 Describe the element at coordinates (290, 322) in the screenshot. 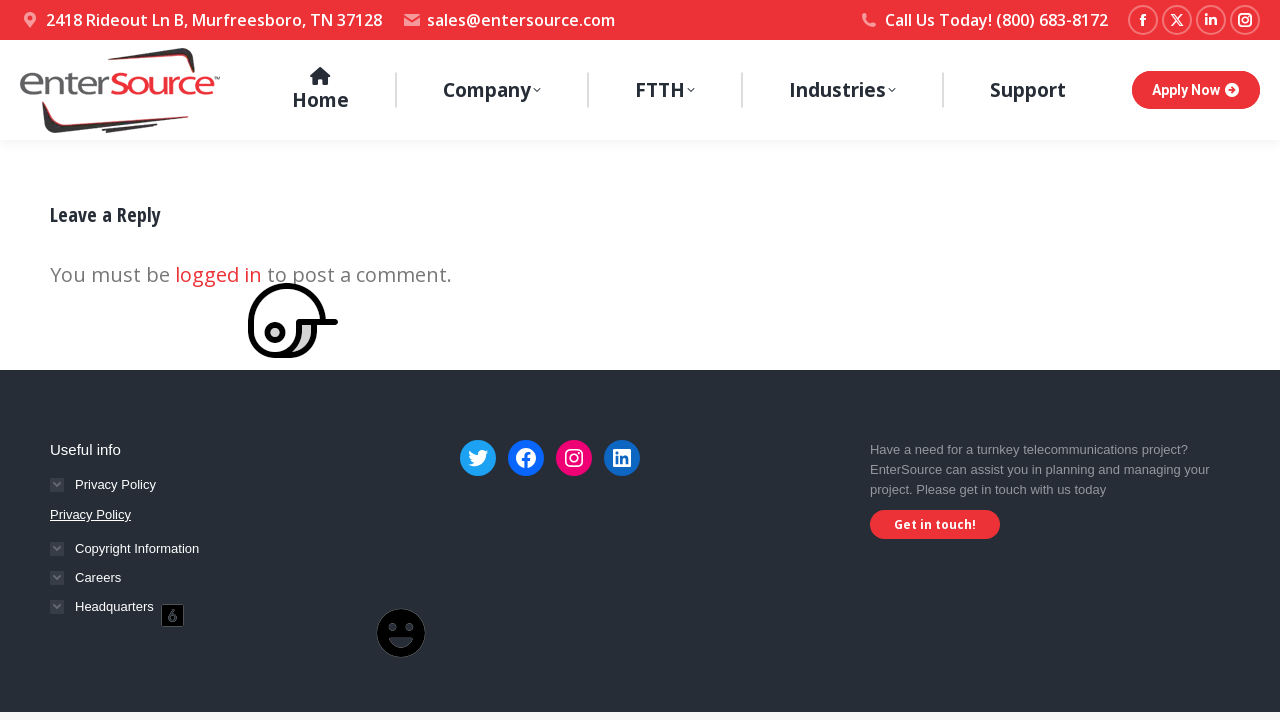

I see `view baseball or sports equipment` at that location.